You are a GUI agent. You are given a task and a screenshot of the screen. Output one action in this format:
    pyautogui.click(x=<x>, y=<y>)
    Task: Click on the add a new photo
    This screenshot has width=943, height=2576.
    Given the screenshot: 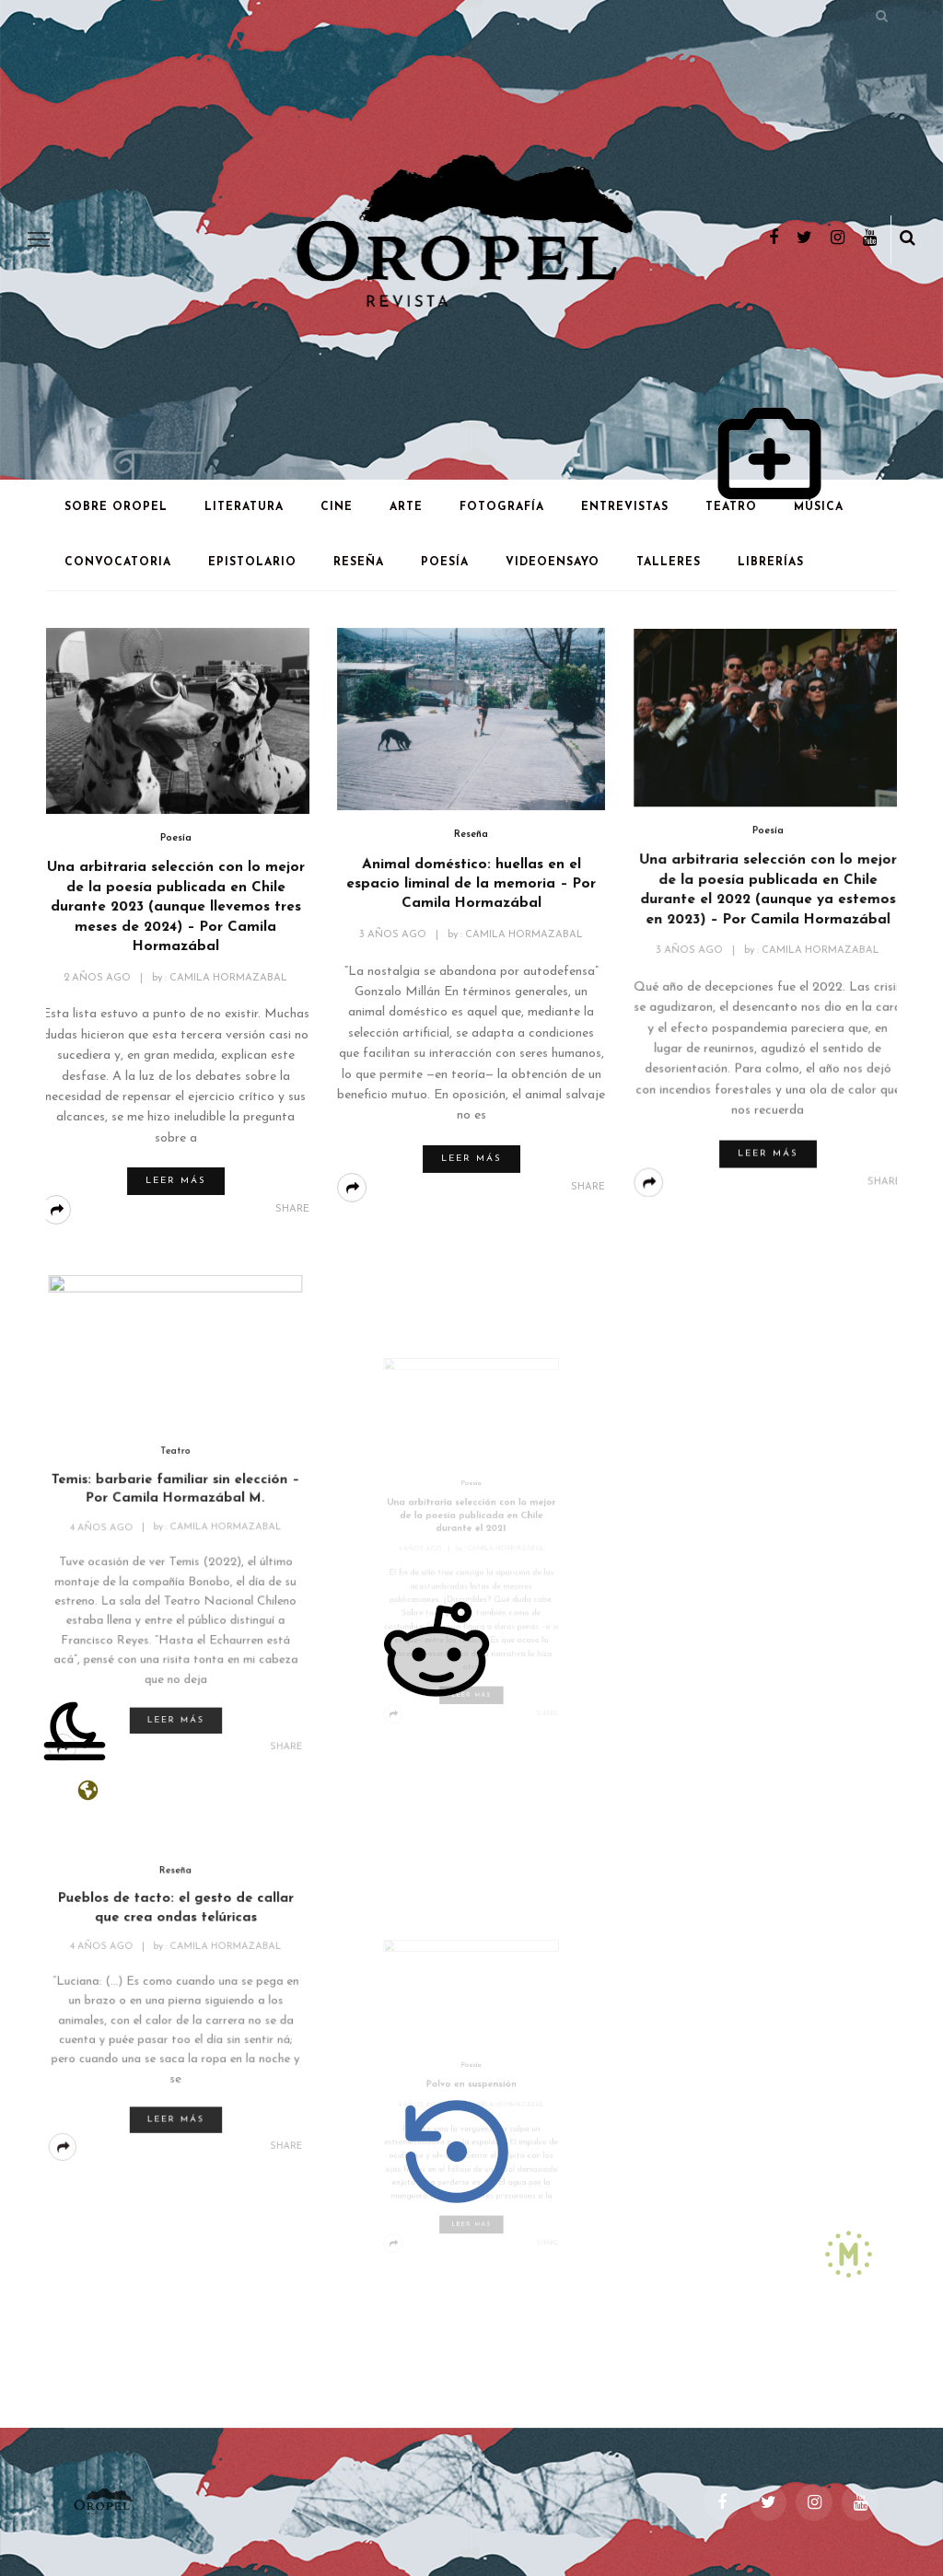 What is the action you would take?
    pyautogui.click(x=769, y=455)
    